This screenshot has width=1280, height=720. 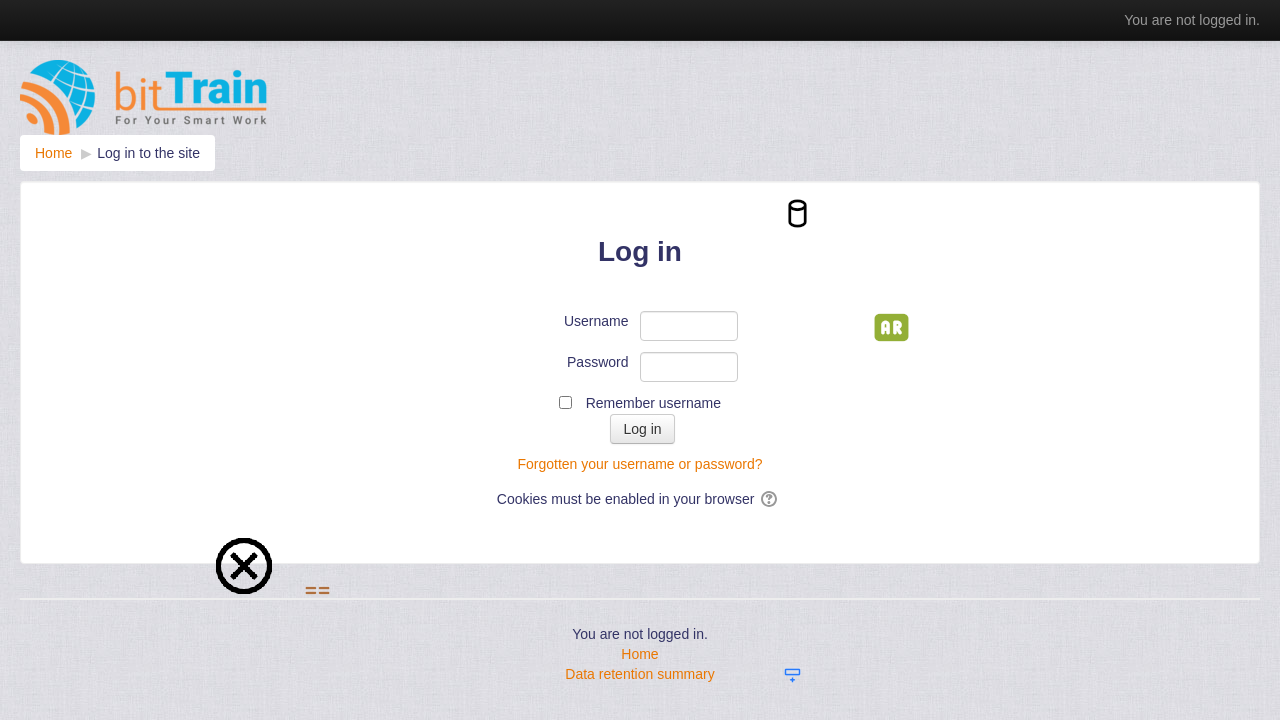 I want to click on indicates augmented reality feature available, so click(x=891, y=327).